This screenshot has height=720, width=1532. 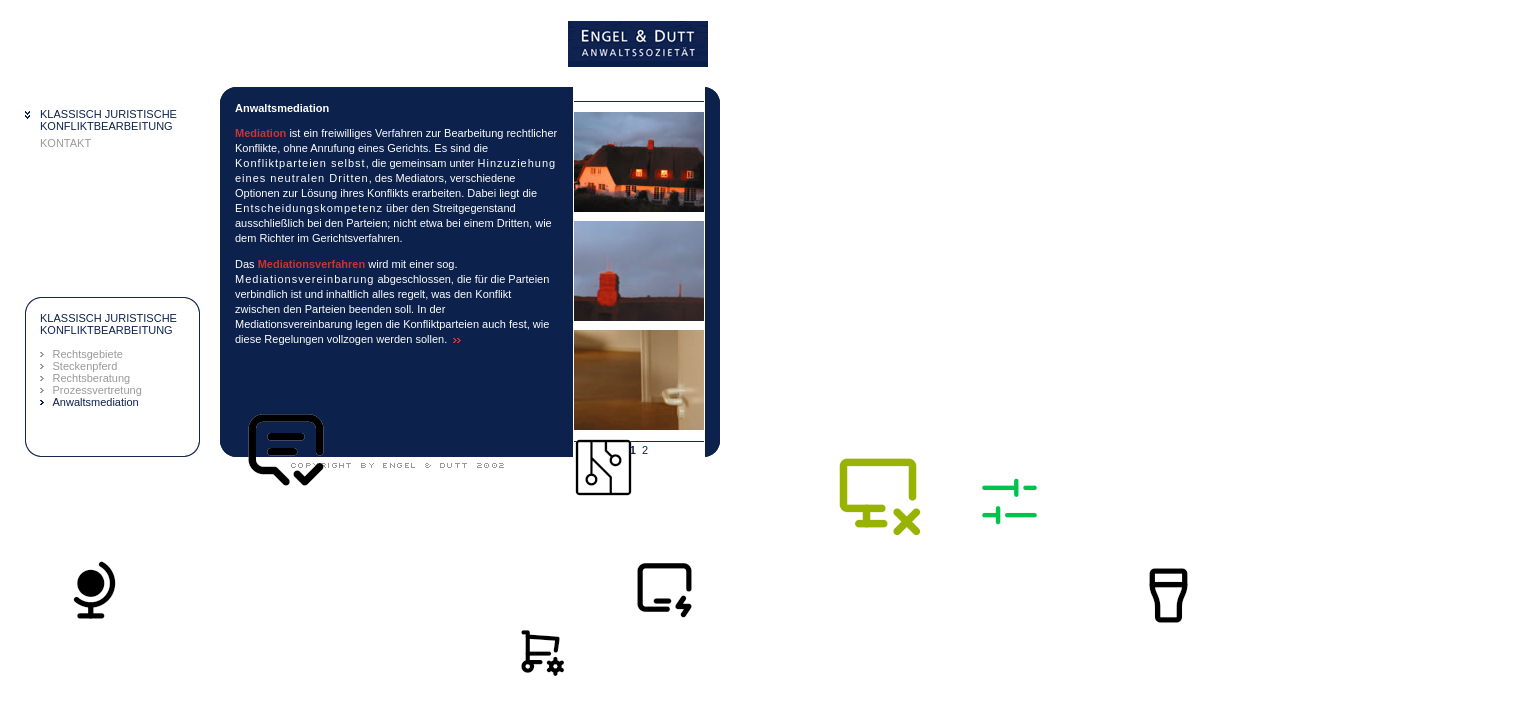 I want to click on browse nearby bars or pubs, so click(x=1168, y=595).